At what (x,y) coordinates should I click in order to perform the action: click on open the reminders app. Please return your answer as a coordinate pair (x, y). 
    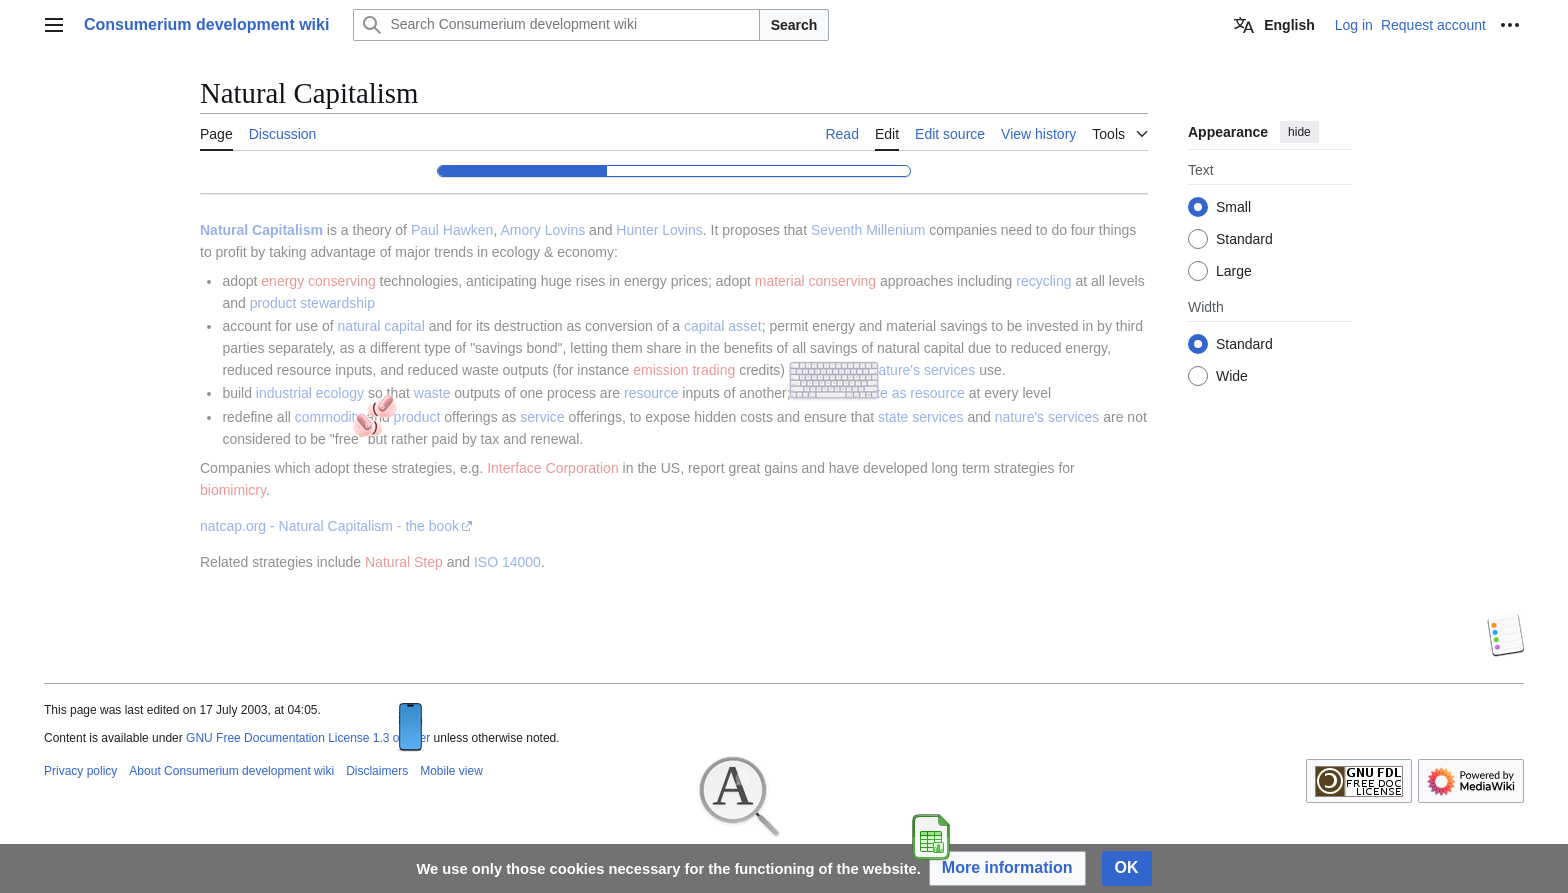
    Looking at the image, I should click on (1505, 635).